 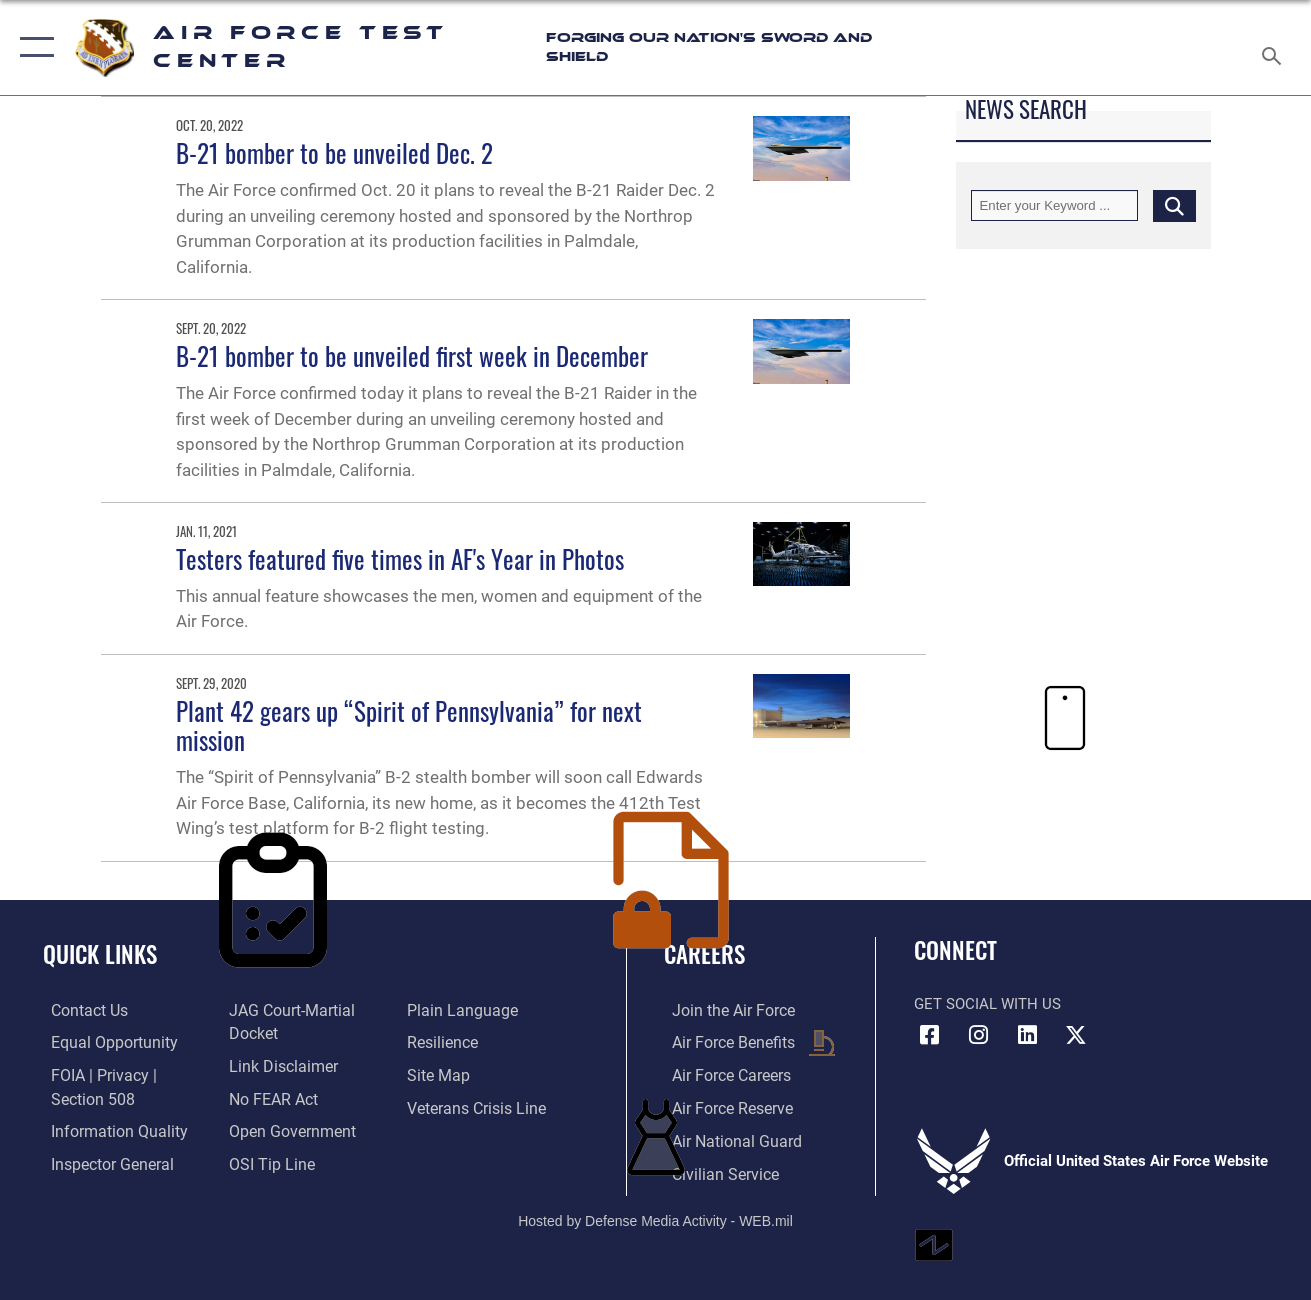 What do you see at coordinates (671, 880) in the screenshot?
I see `access a password-protected file` at bounding box center [671, 880].